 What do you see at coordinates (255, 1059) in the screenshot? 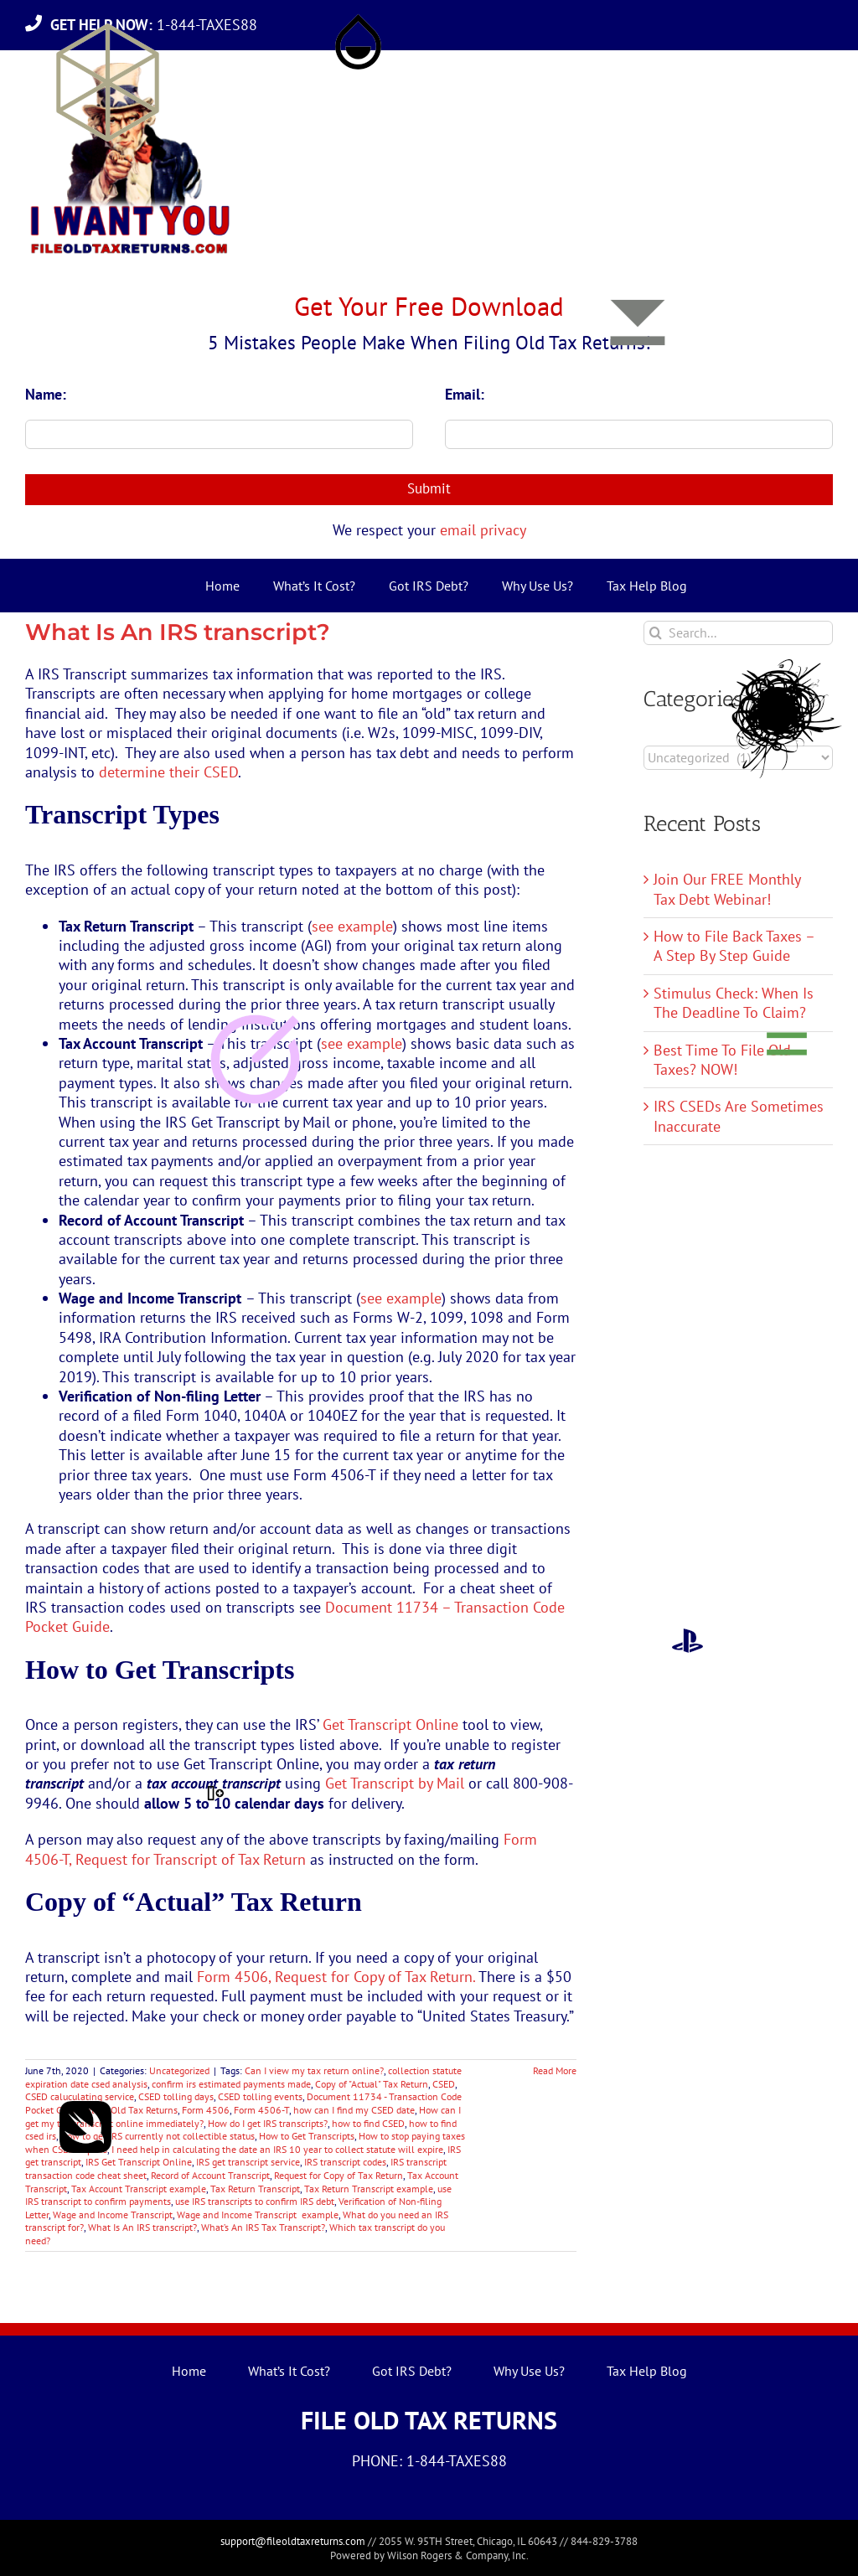
I see `edit profile picture or avatar` at bounding box center [255, 1059].